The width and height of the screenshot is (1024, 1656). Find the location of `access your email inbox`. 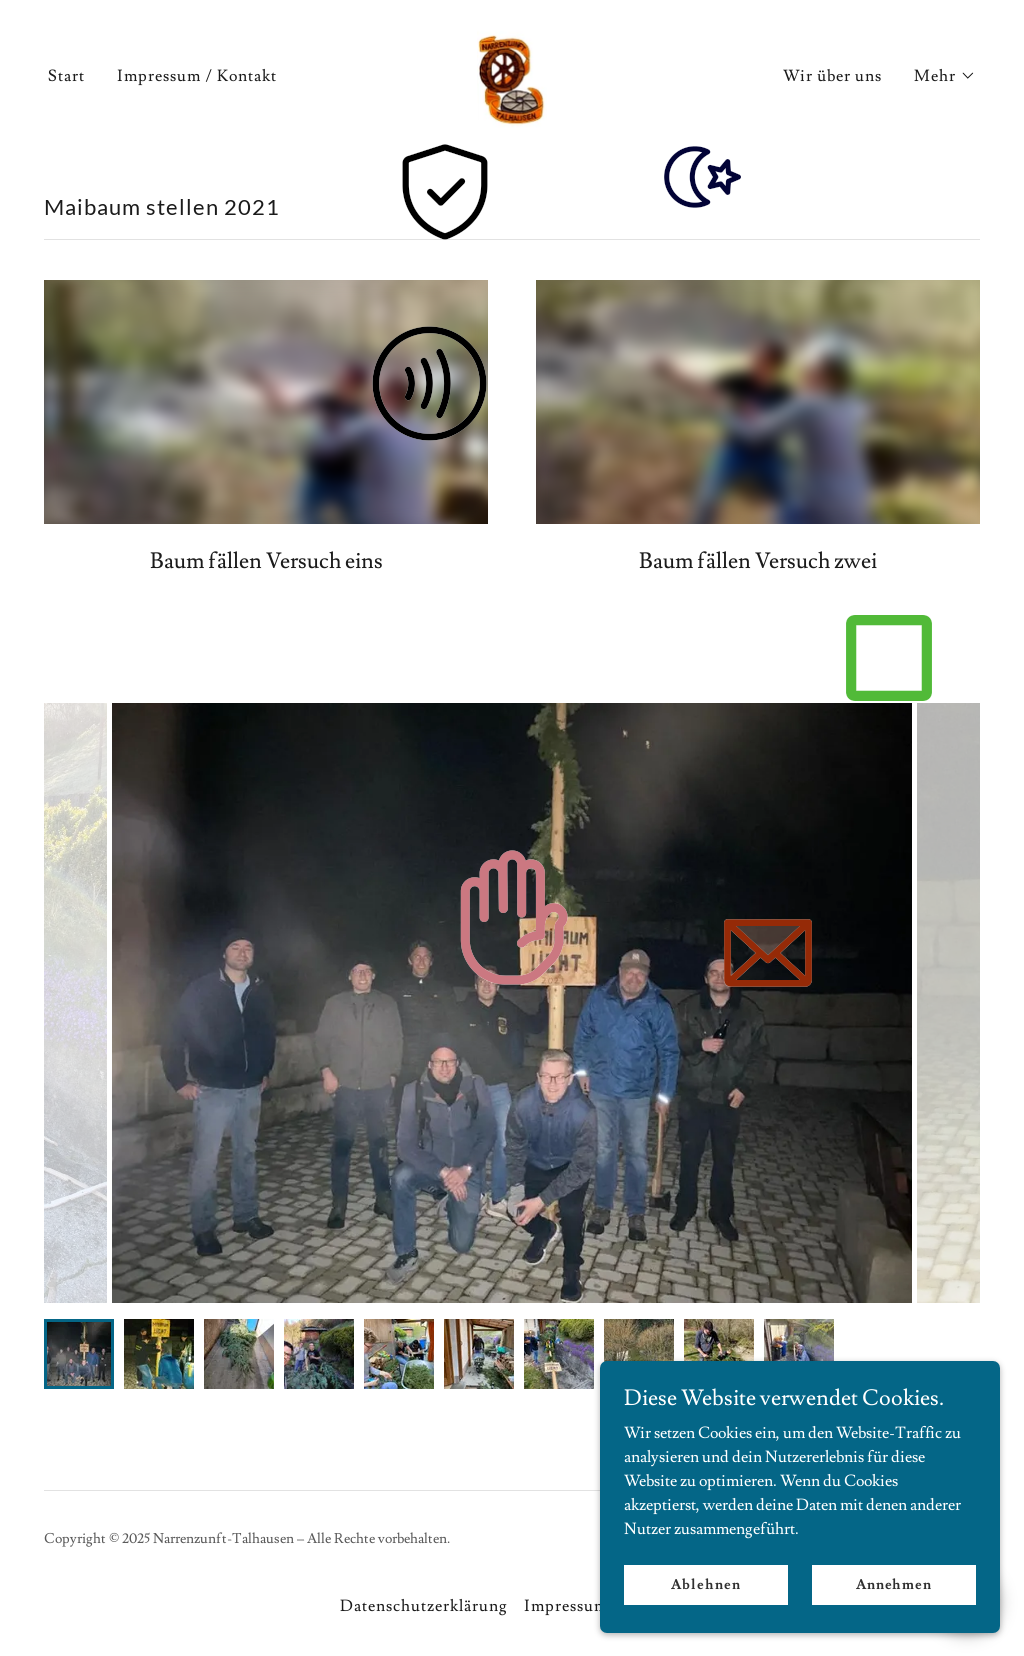

access your email inbox is located at coordinates (768, 953).